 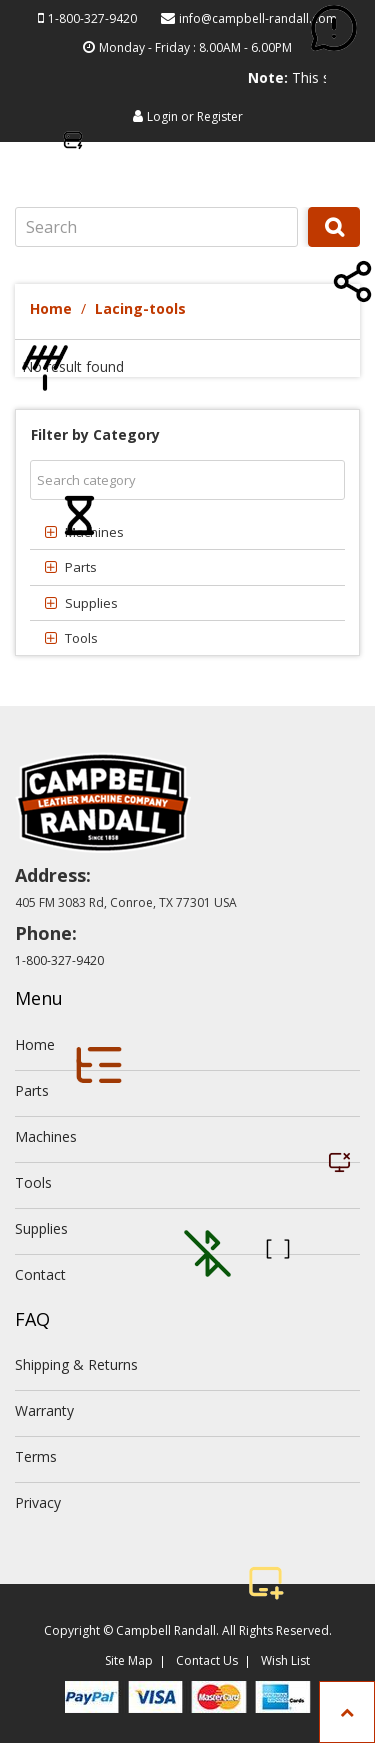 I want to click on share content with others, so click(x=352, y=281).